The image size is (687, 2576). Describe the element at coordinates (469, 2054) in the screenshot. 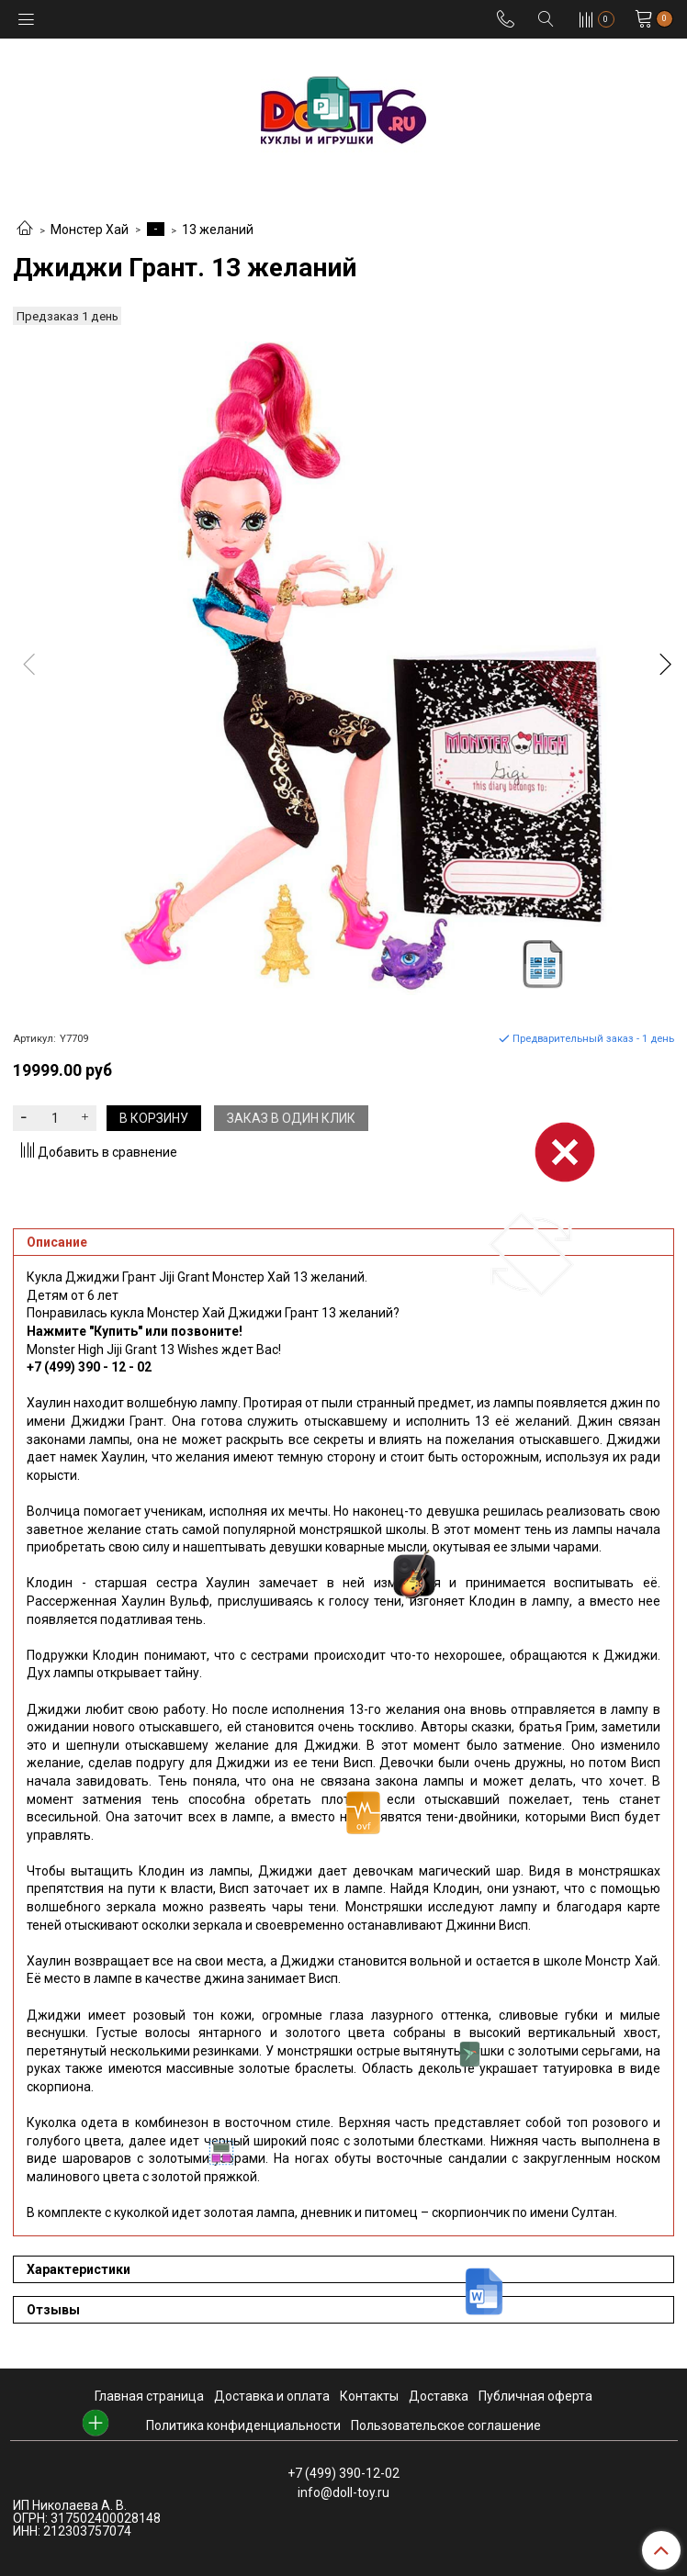

I see `a snap package file for linux software installation` at that location.